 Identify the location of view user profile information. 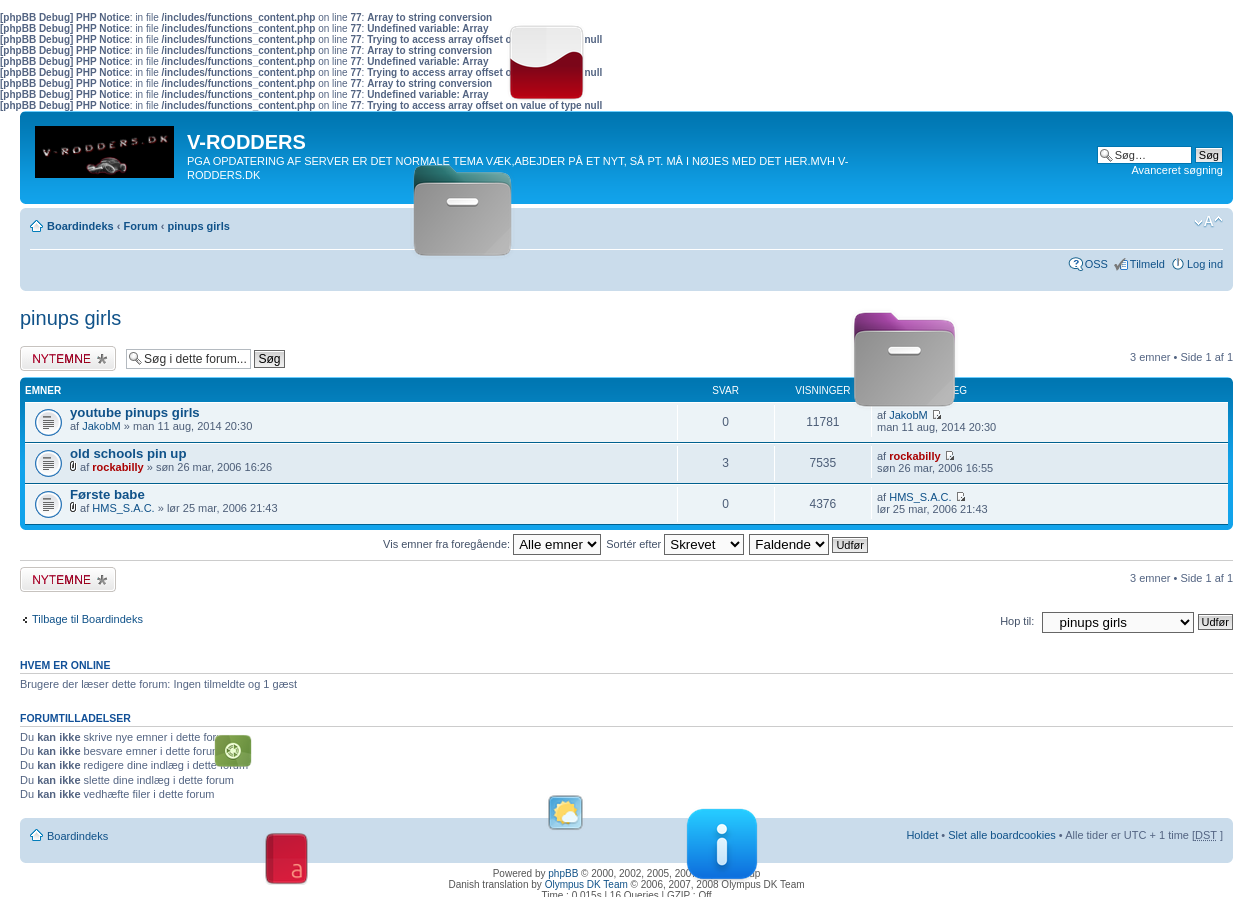
(722, 844).